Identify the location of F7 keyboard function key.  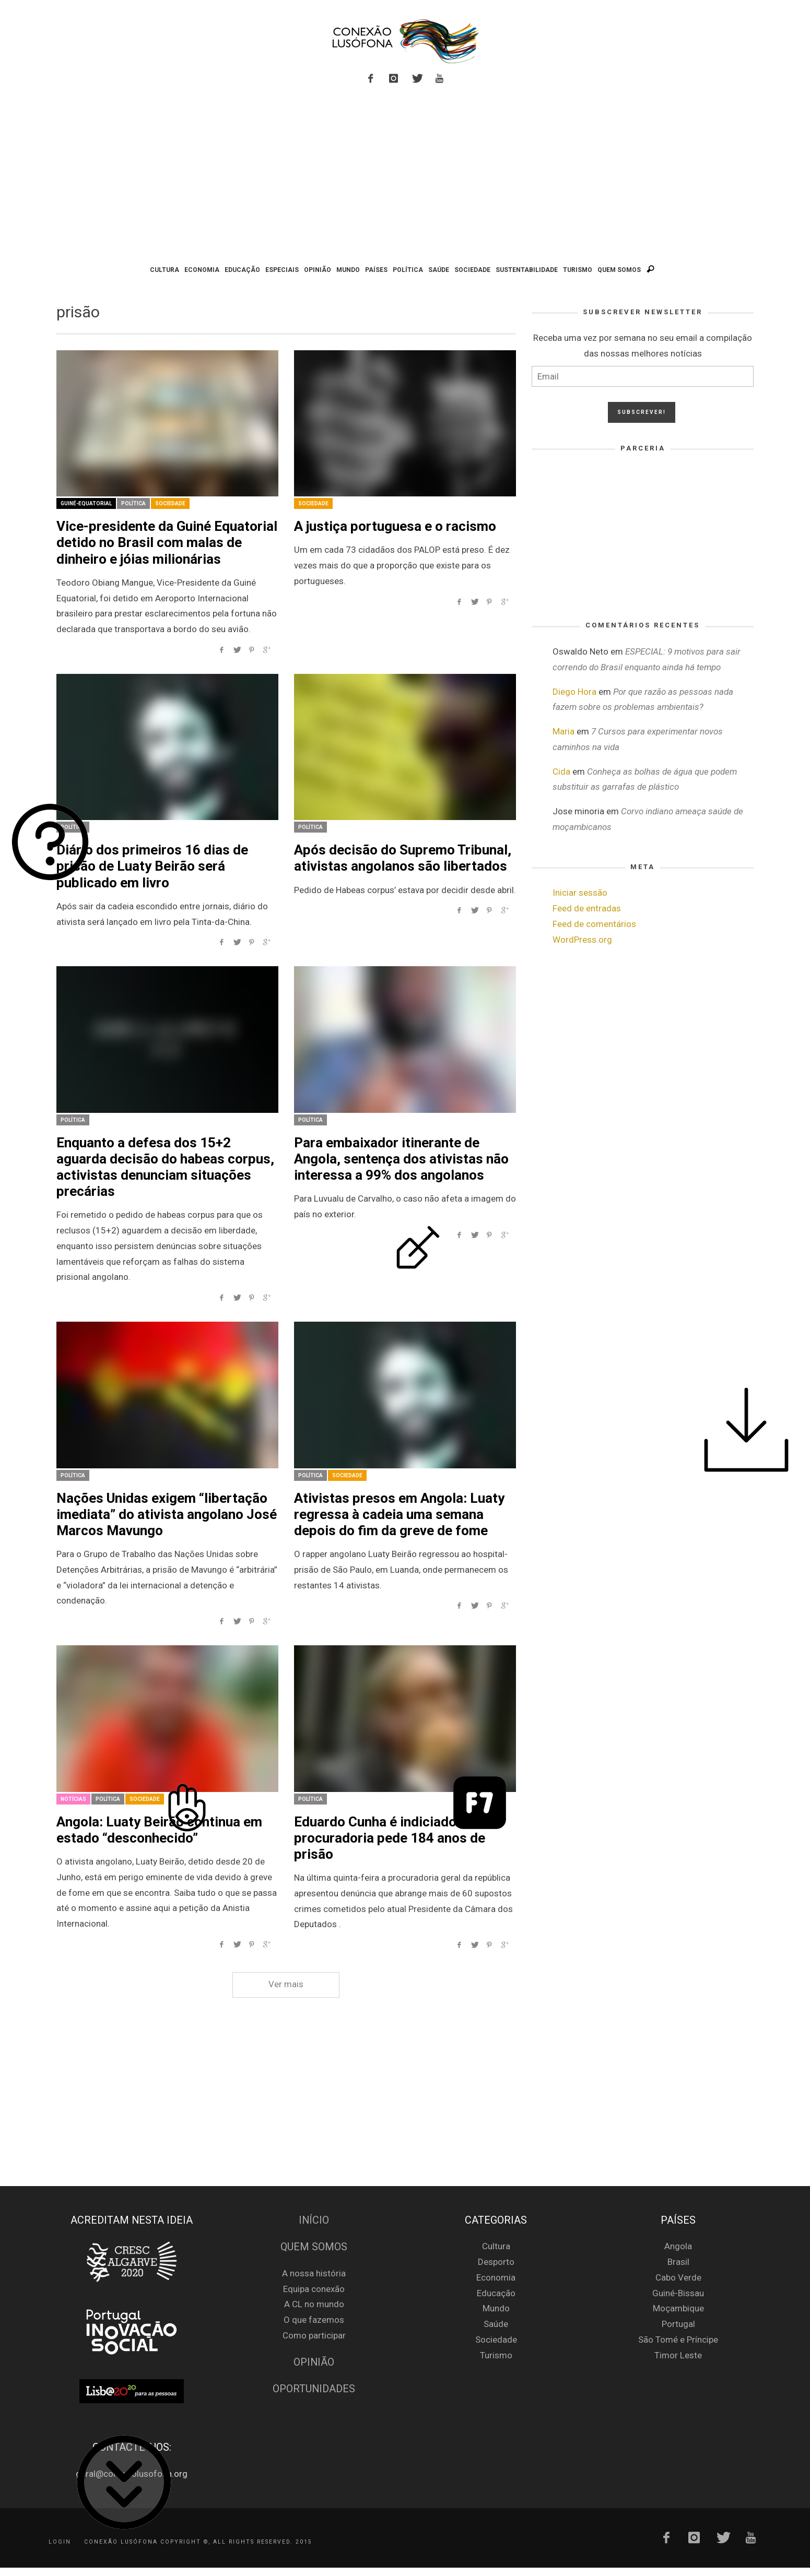
(479, 1802).